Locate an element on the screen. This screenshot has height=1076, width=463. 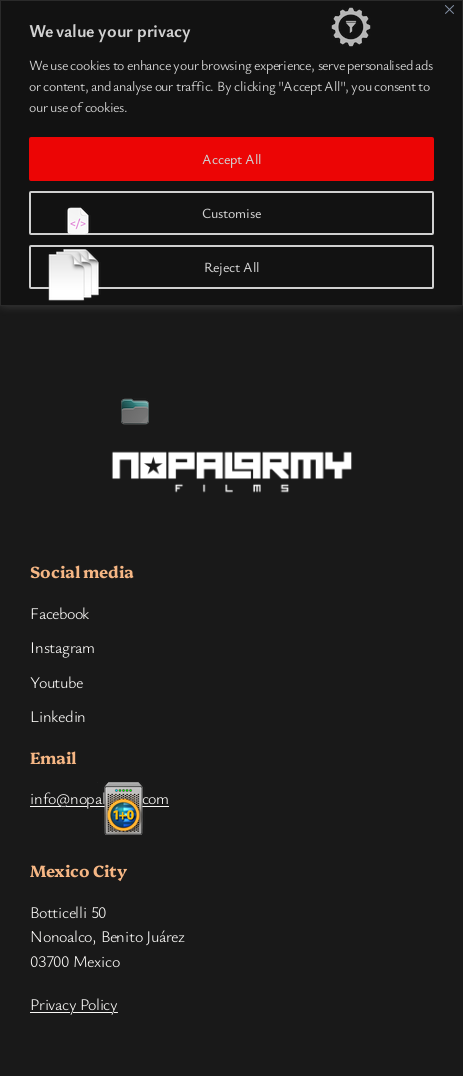
an xml or markup language file is located at coordinates (78, 221).